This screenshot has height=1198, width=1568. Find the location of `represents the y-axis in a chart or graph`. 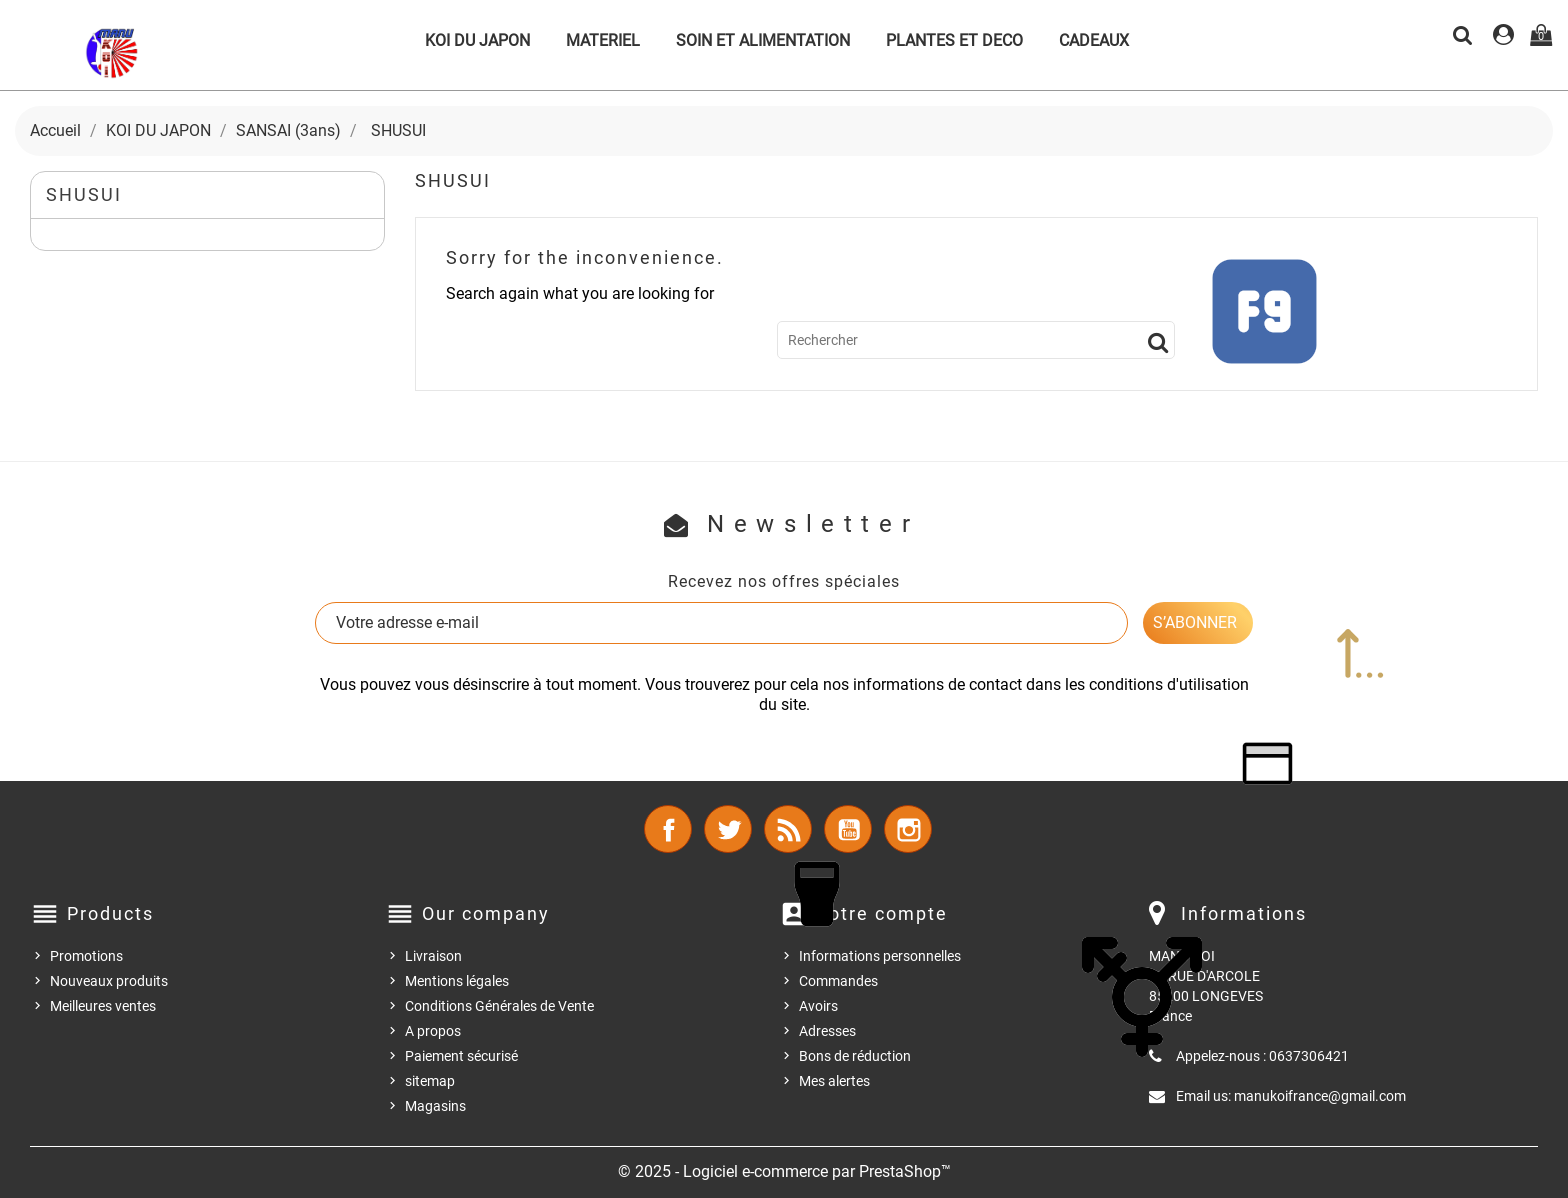

represents the y-axis in a chart or graph is located at coordinates (1361, 653).